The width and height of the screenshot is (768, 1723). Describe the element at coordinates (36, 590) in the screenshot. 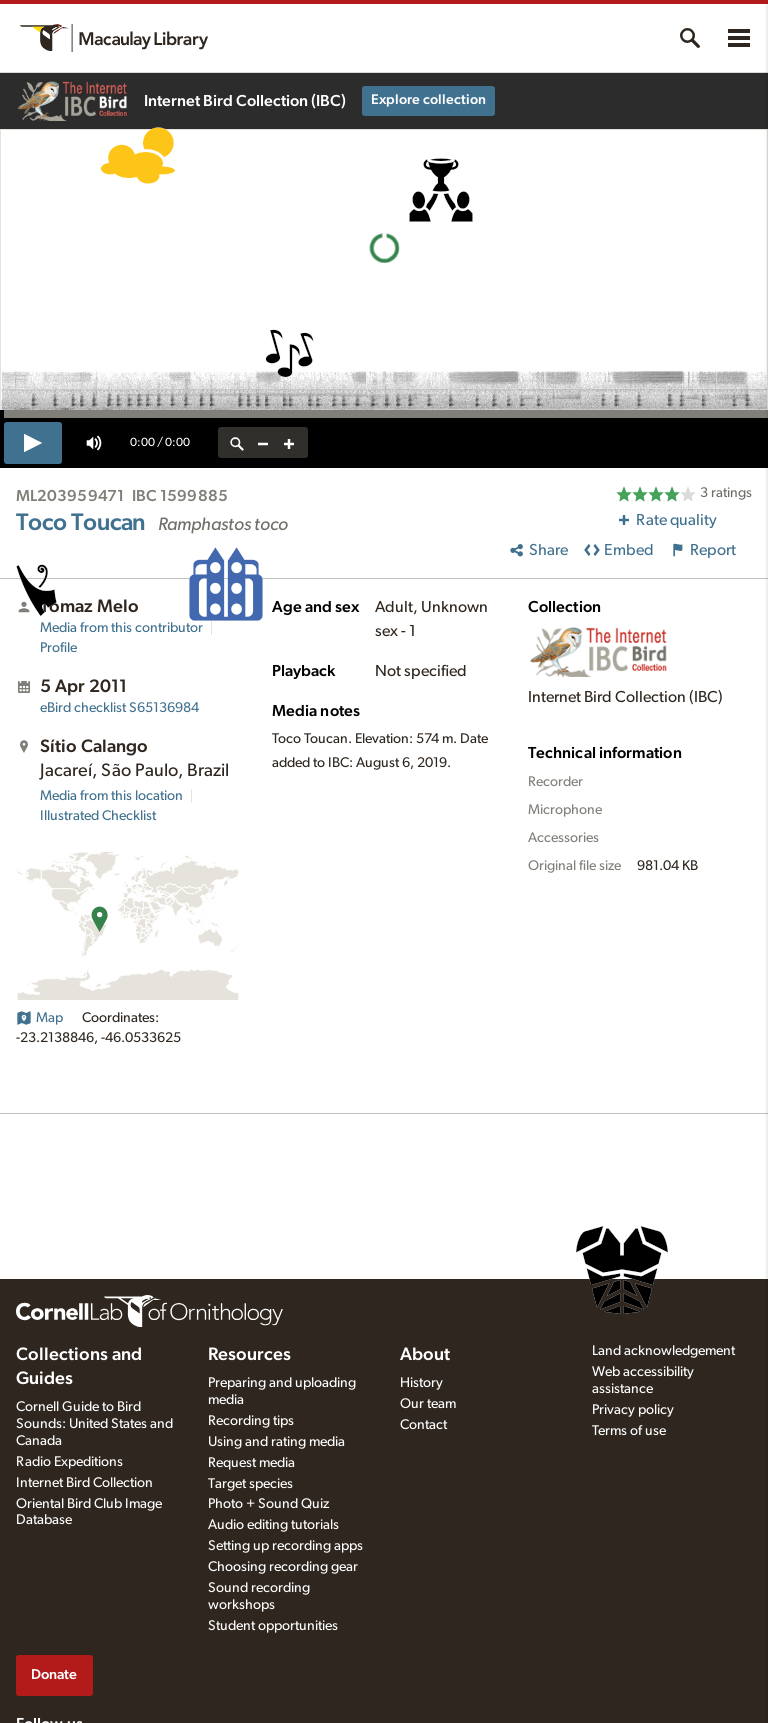

I see `select the deshret (ancient Egyptian red crown) symbol` at that location.